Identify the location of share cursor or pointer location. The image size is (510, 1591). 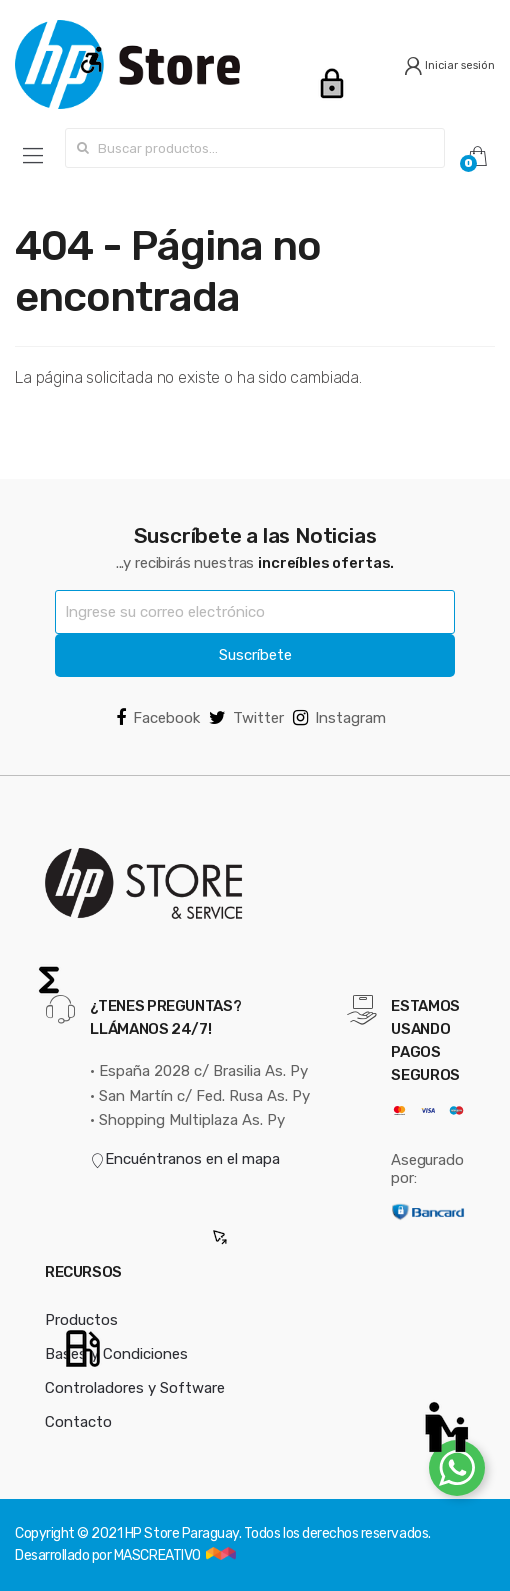
(219, 1236).